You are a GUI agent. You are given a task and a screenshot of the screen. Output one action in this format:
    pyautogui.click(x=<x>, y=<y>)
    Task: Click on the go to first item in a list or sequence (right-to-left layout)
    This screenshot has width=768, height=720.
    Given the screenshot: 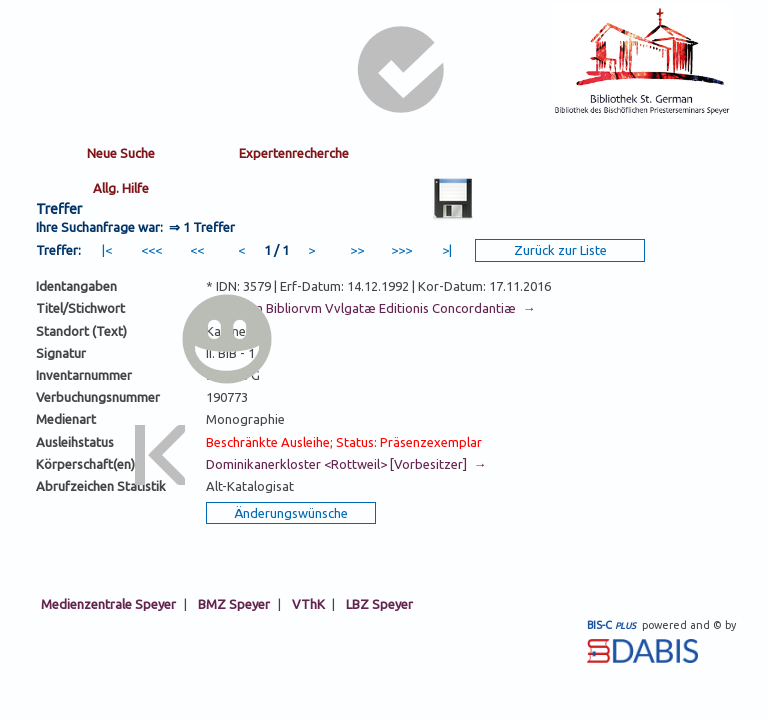 What is the action you would take?
    pyautogui.click(x=160, y=455)
    